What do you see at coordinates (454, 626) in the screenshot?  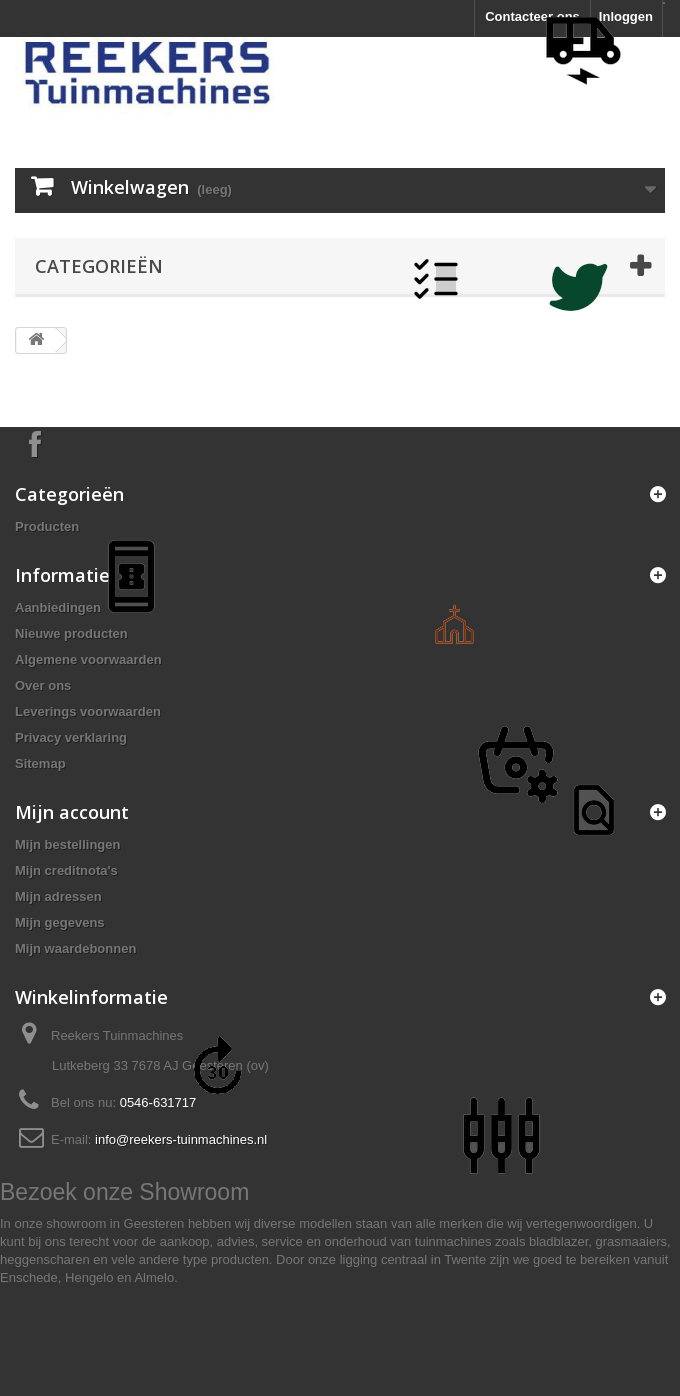 I see `indicates a nearby church or place of worship` at bounding box center [454, 626].